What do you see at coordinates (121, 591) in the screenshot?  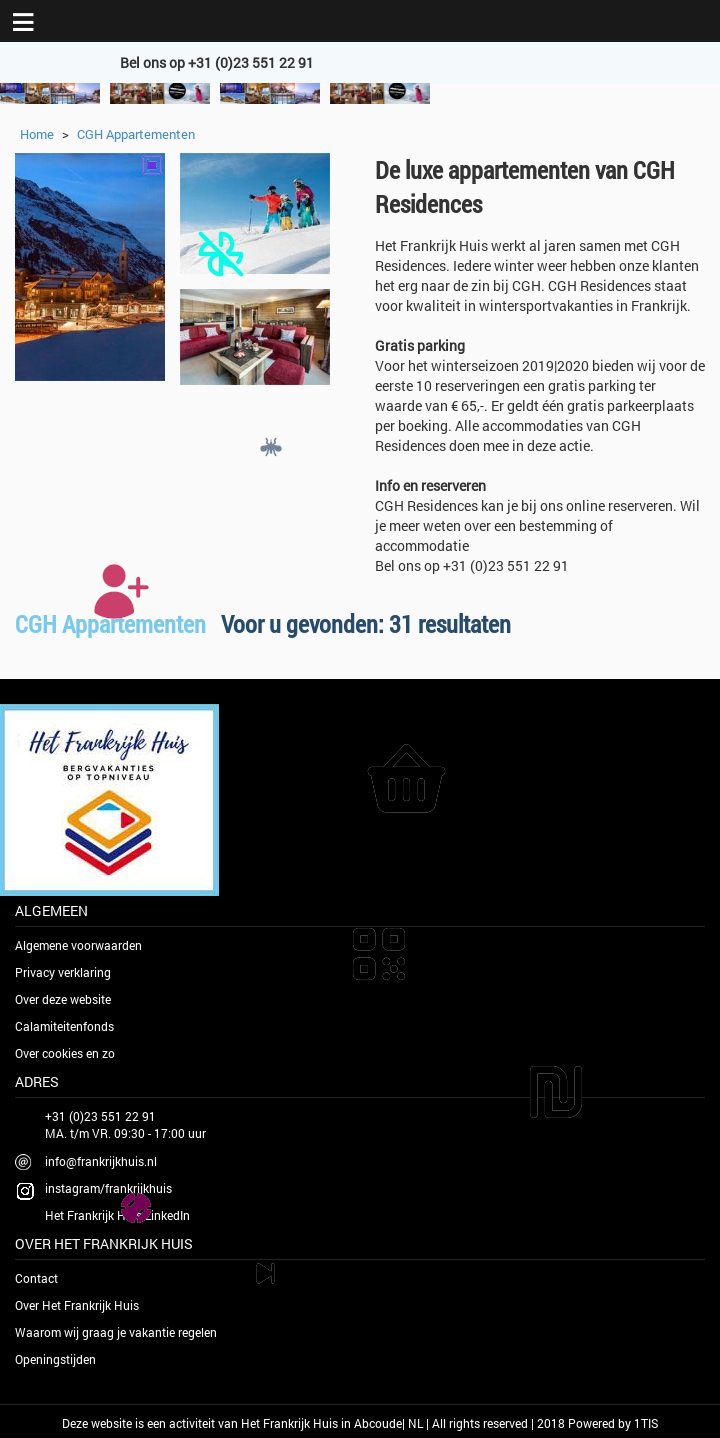 I see `add a new user or contact` at bounding box center [121, 591].